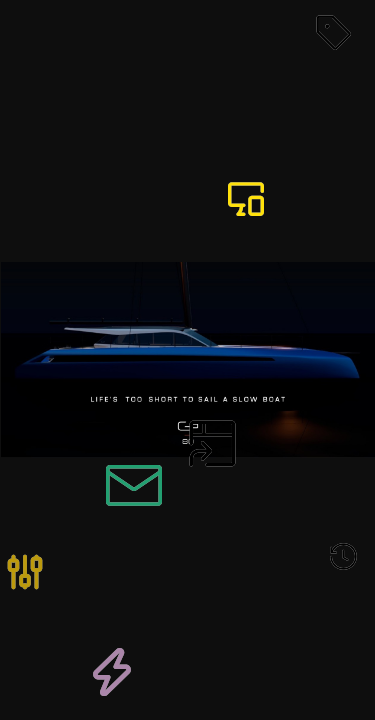 The width and height of the screenshot is (375, 720). What do you see at coordinates (212, 443) in the screenshot?
I see `create a symbolic link to this project` at bounding box center [212, 443].